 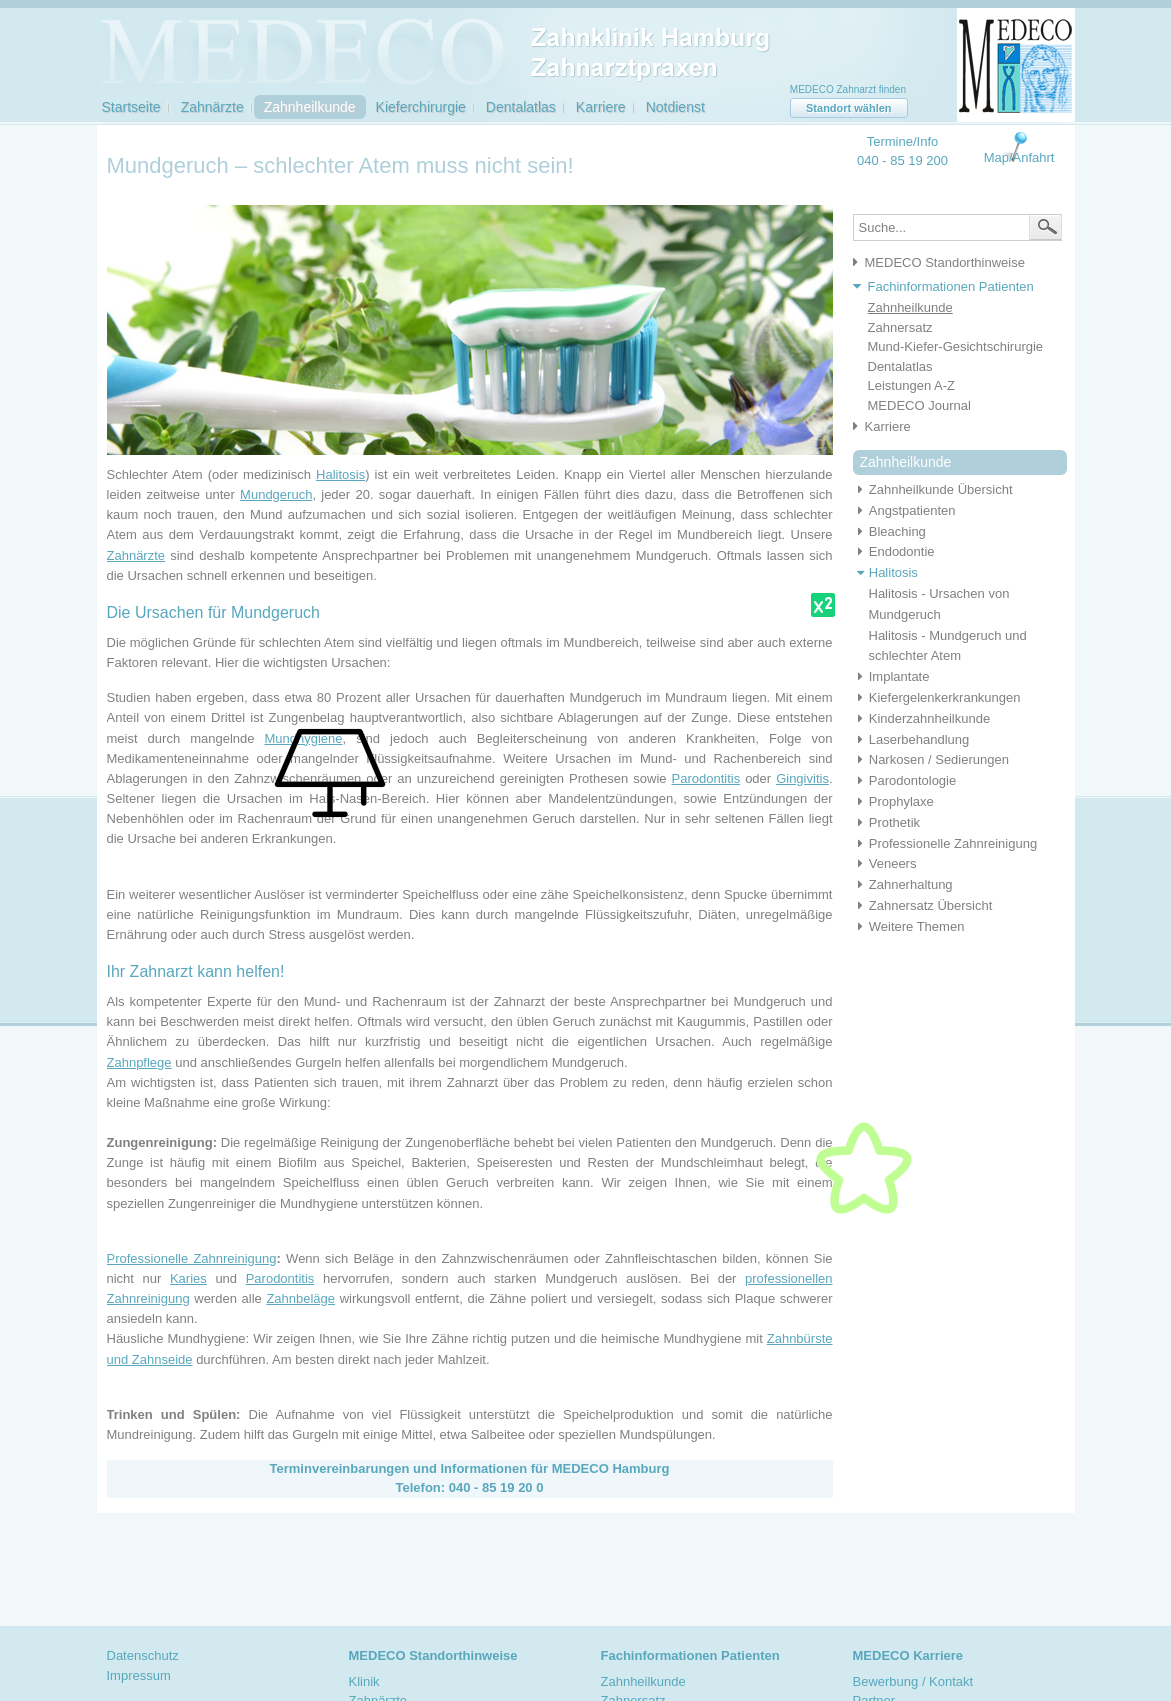 What do you see at coordinates (864, 1170) in the screenshot?
I see `add item to favorites` at bounding box center [864, 1170].